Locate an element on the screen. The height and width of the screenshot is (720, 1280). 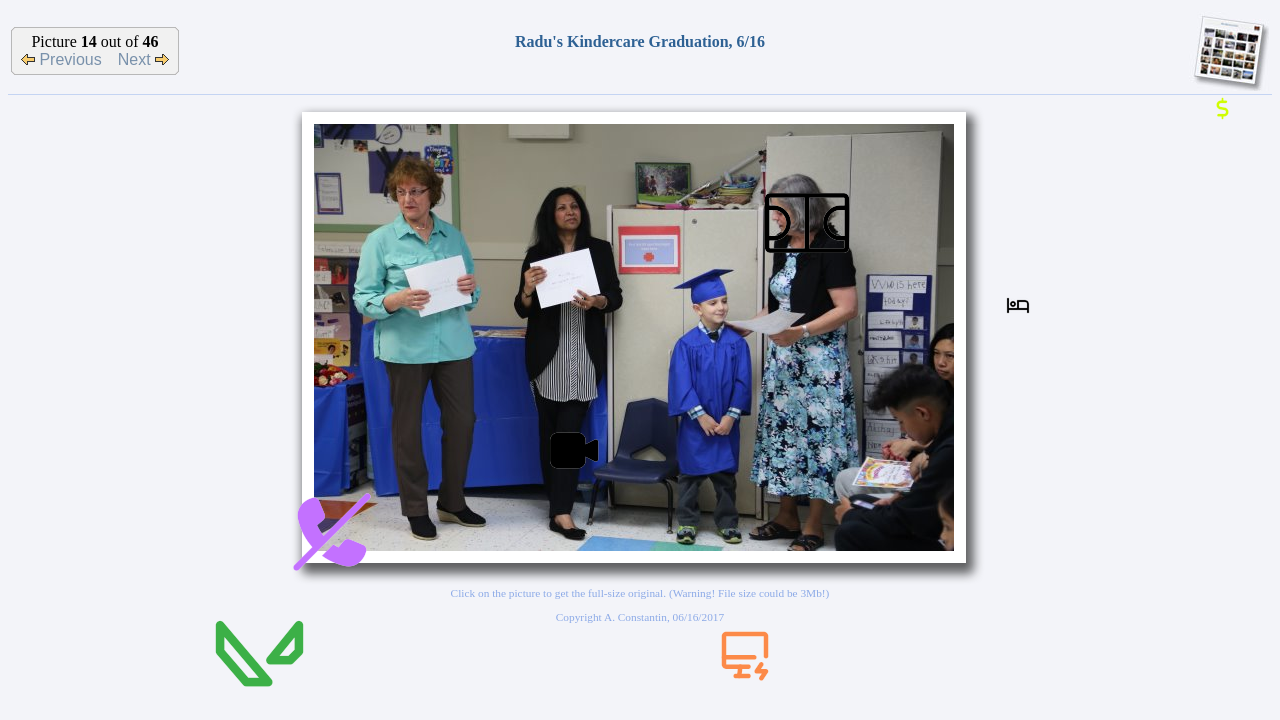
view pricing or payment options is located at coordinates (1222, 108).